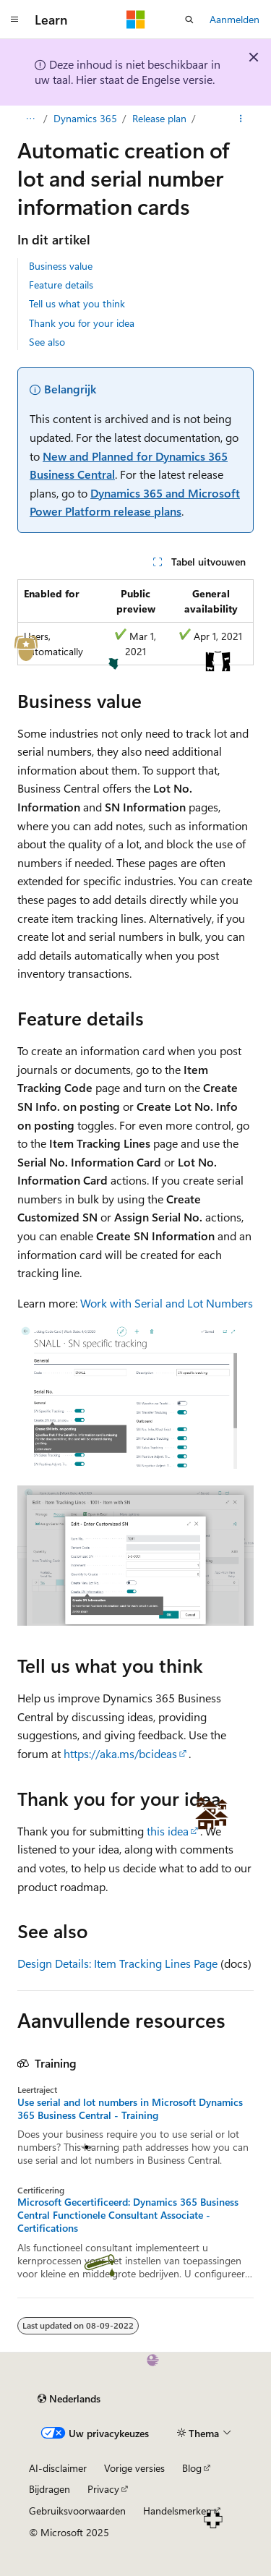  Describe the element at coordinates (213, 2519) in the screenshot. I see `access health or medical features` at that location.